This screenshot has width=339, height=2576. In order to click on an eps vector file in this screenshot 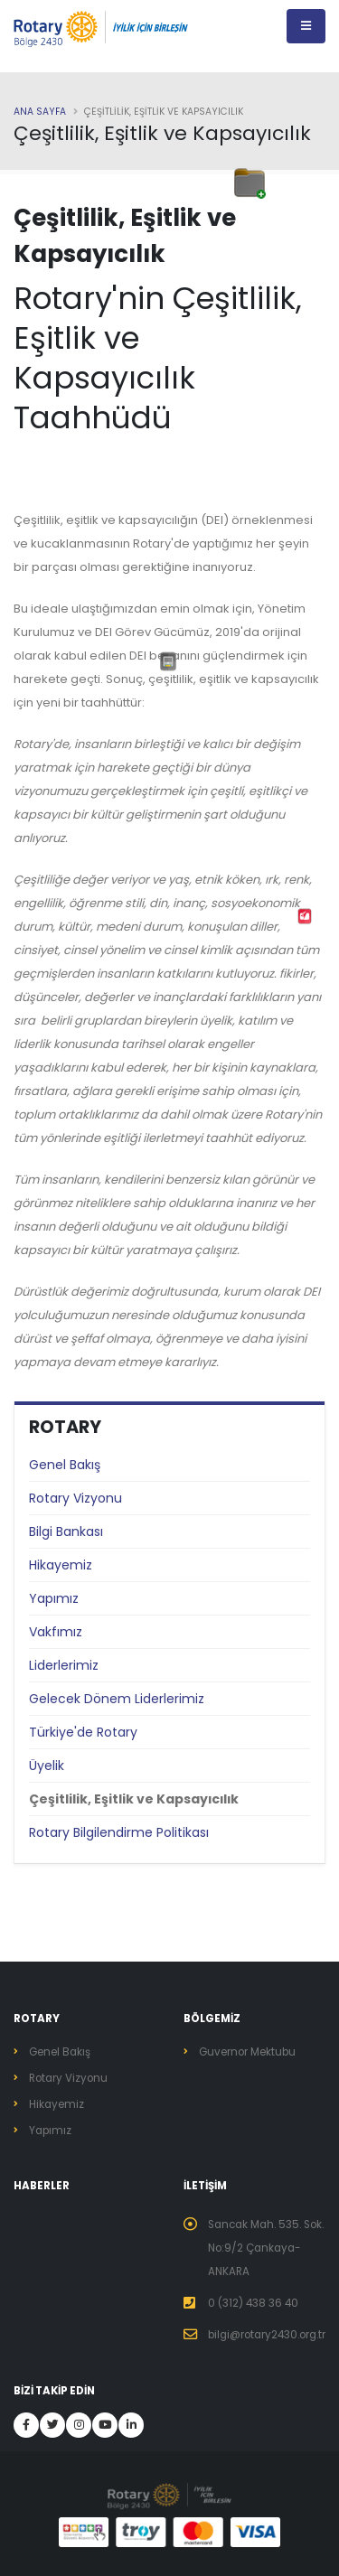, I will do `click(305, 916)`.